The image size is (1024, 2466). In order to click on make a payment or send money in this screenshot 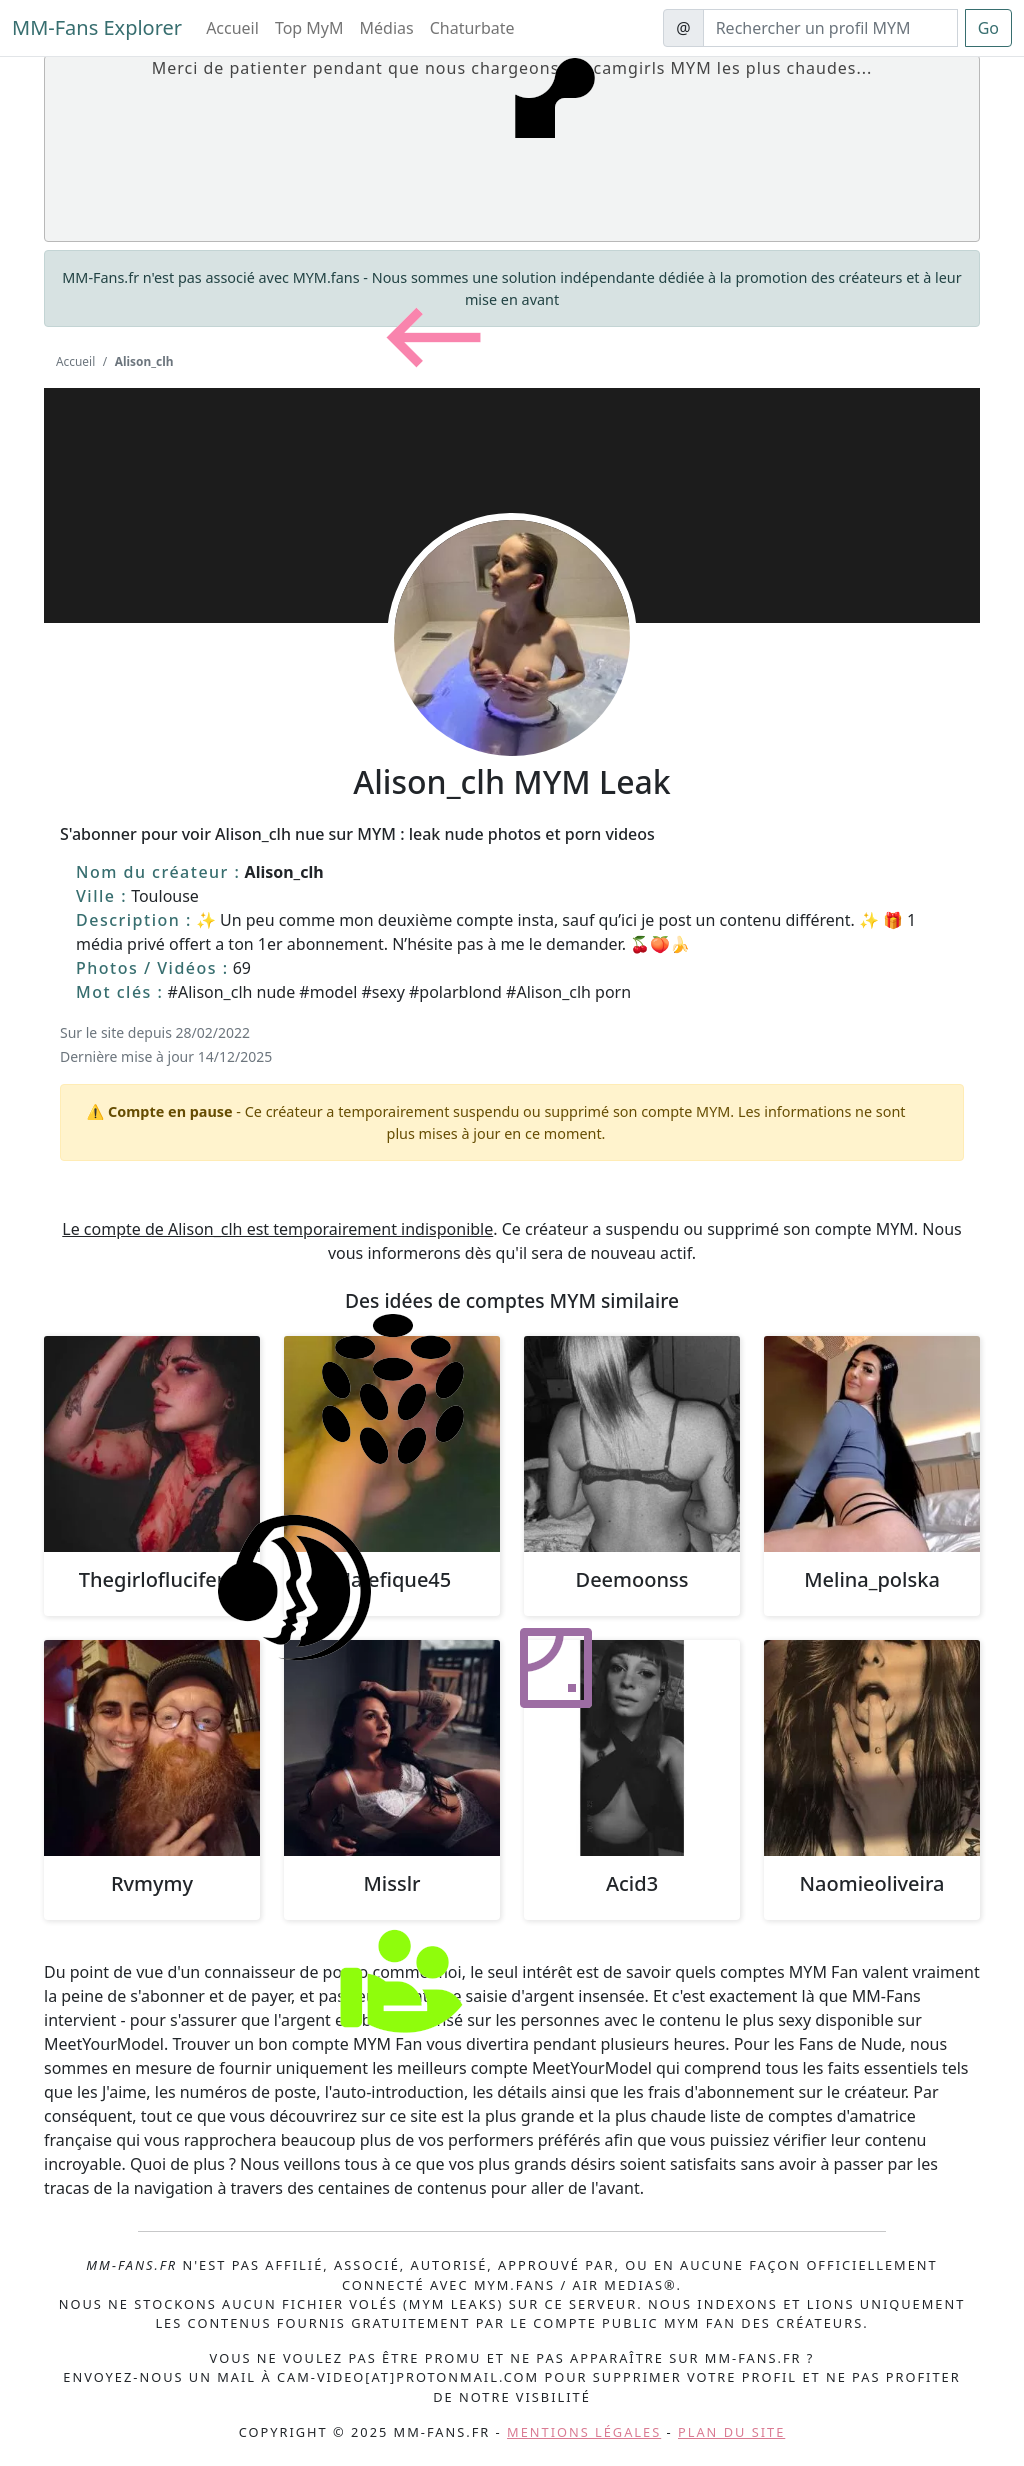, I will do `click(400, 1984)`.